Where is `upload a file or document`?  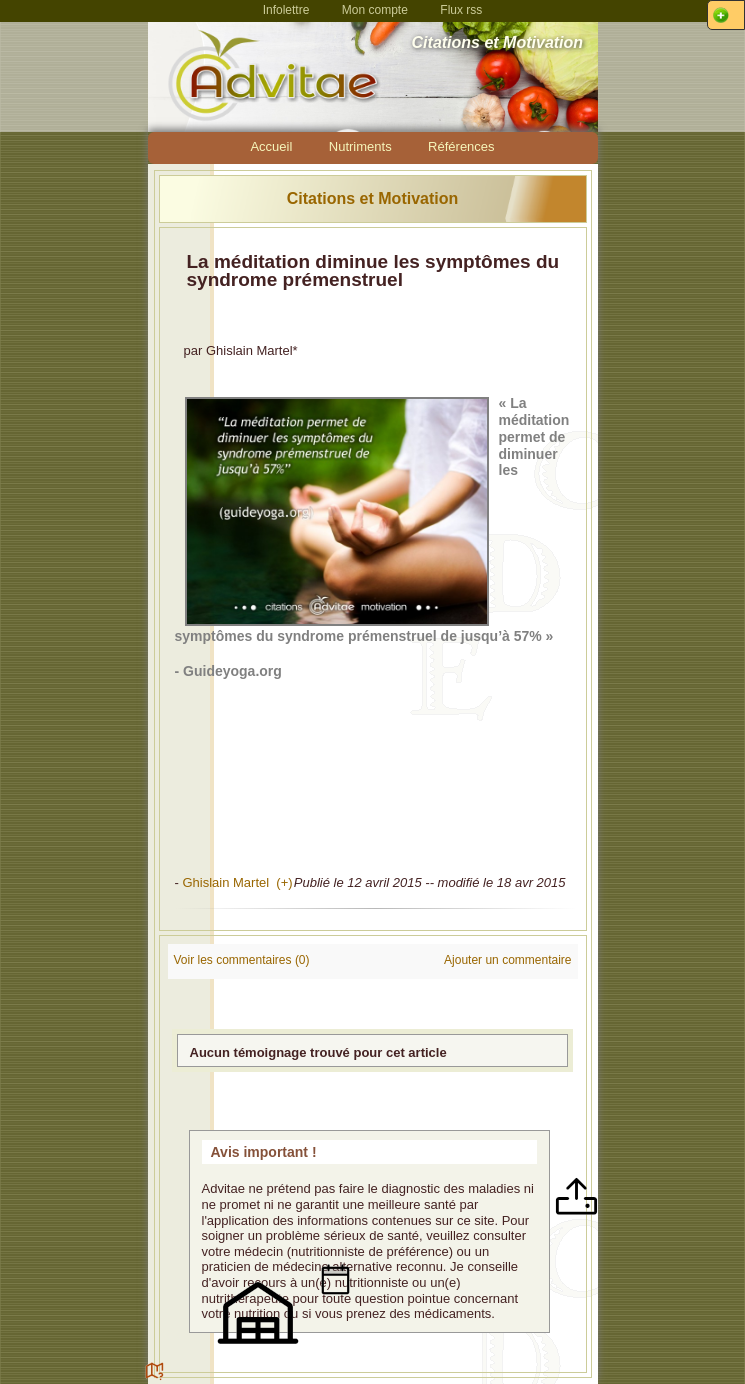 upload a file or document is located at coordinates (576, 1198).